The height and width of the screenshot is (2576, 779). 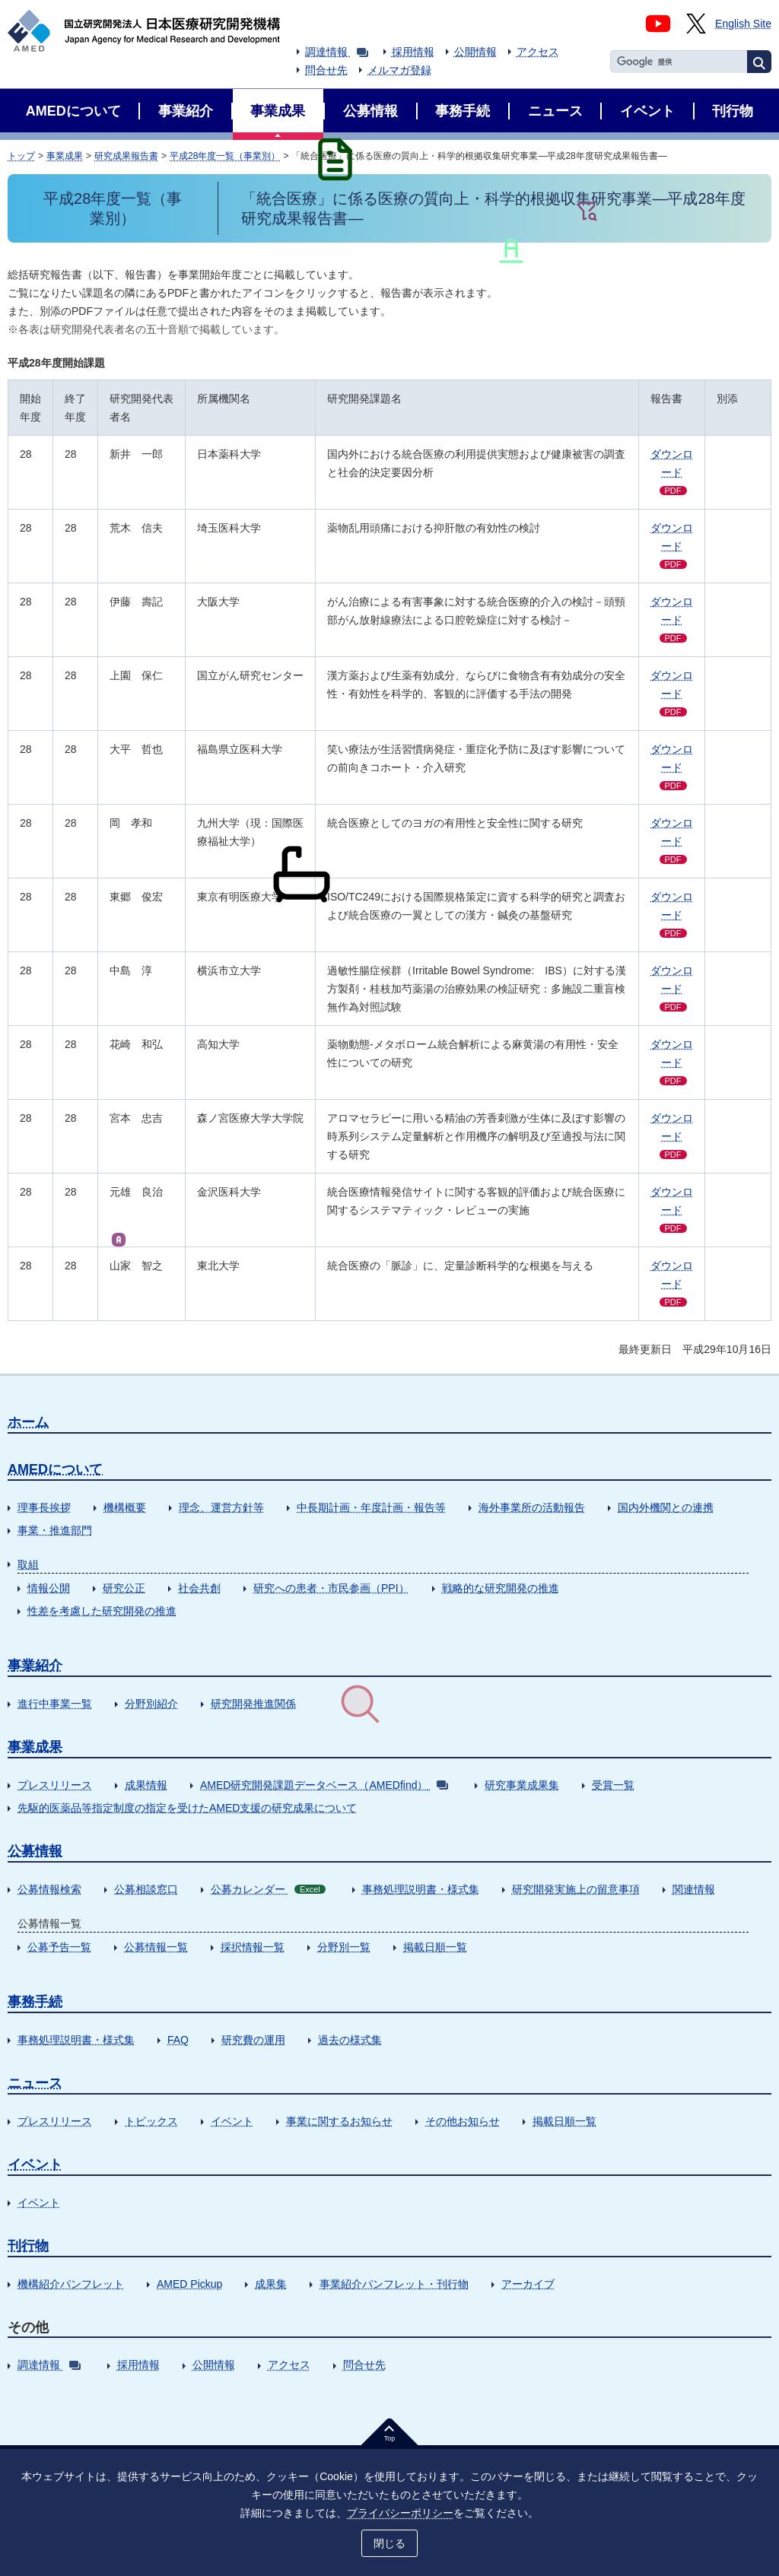 I want to click on select font style or text formatting option, so click(x=119, y=1240).